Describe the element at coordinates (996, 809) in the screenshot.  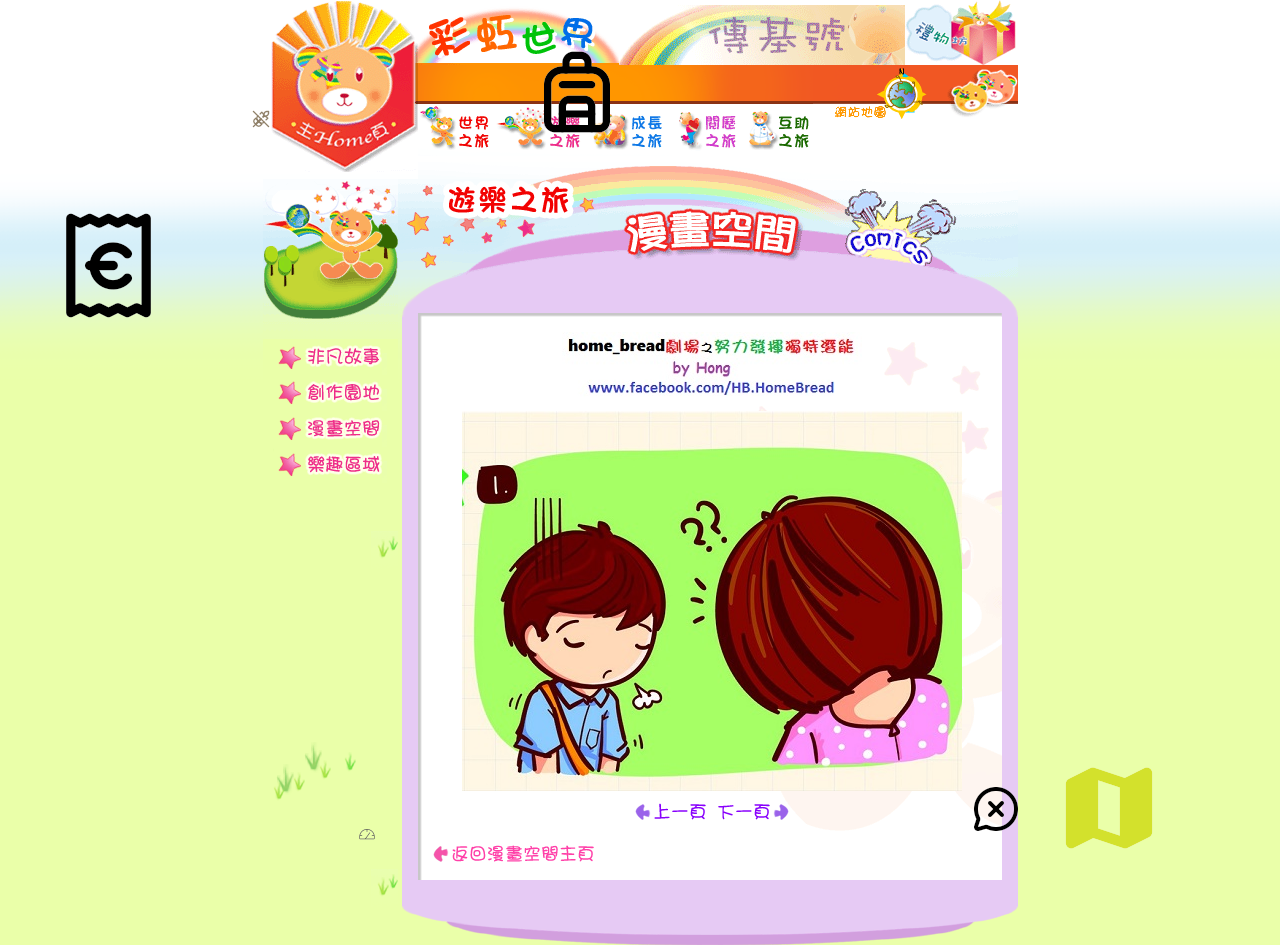
I see `delete a message or conversation` at that location.